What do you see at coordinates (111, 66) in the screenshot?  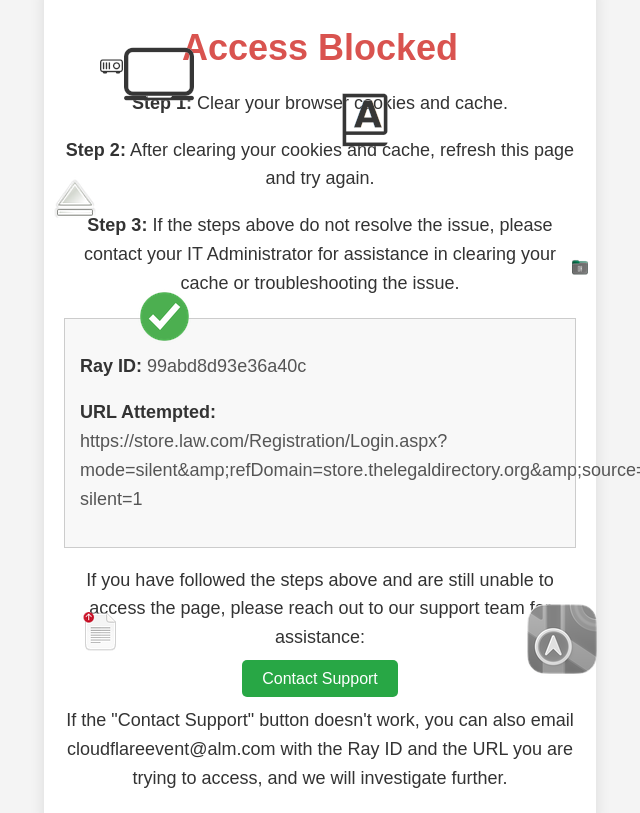 I see `connect to an external projector or display` at bounding box center [111, 66].